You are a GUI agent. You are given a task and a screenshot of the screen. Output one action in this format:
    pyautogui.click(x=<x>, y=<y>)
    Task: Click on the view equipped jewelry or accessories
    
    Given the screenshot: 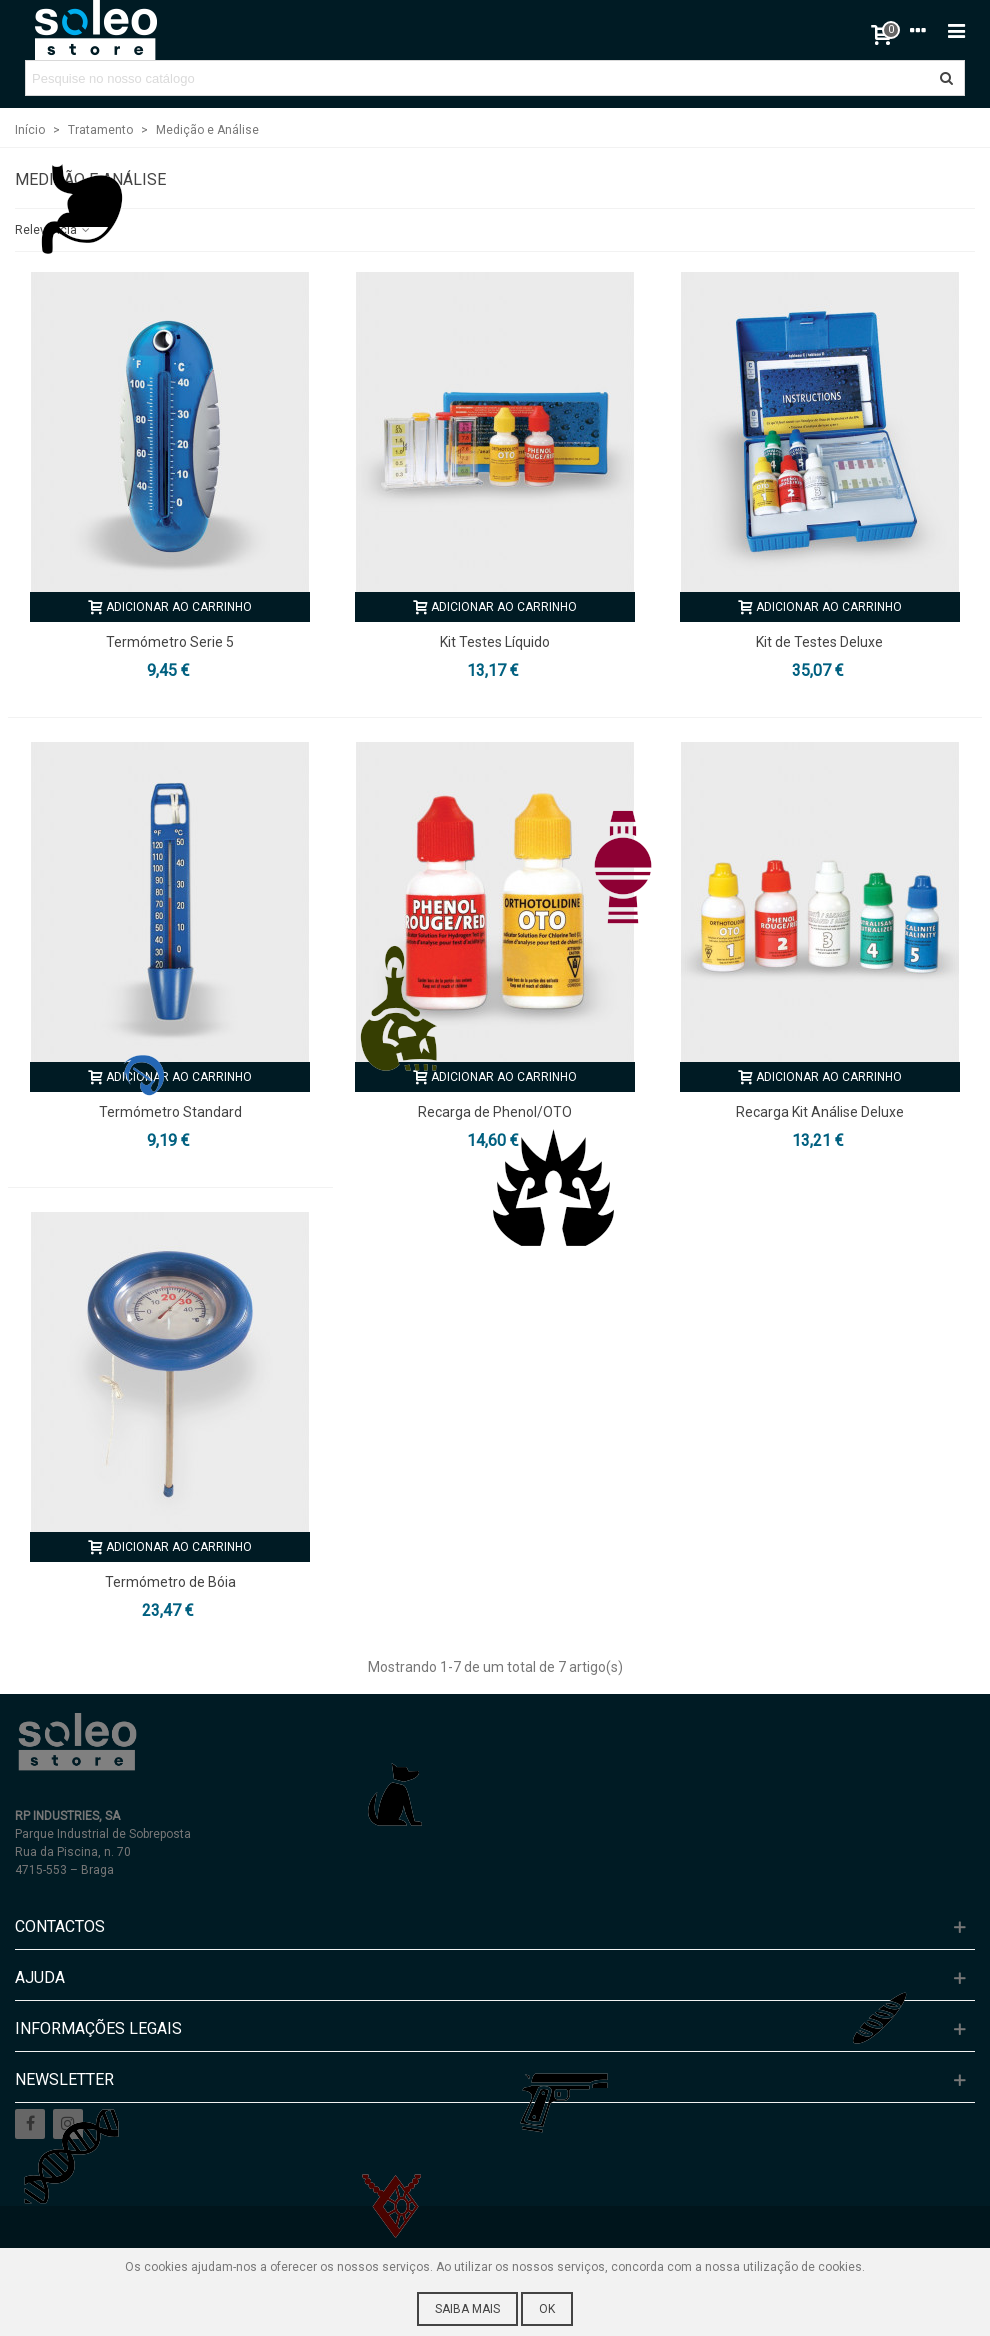 What is the action you would take?
    pyautogui.click(x=393, y=2206)
    